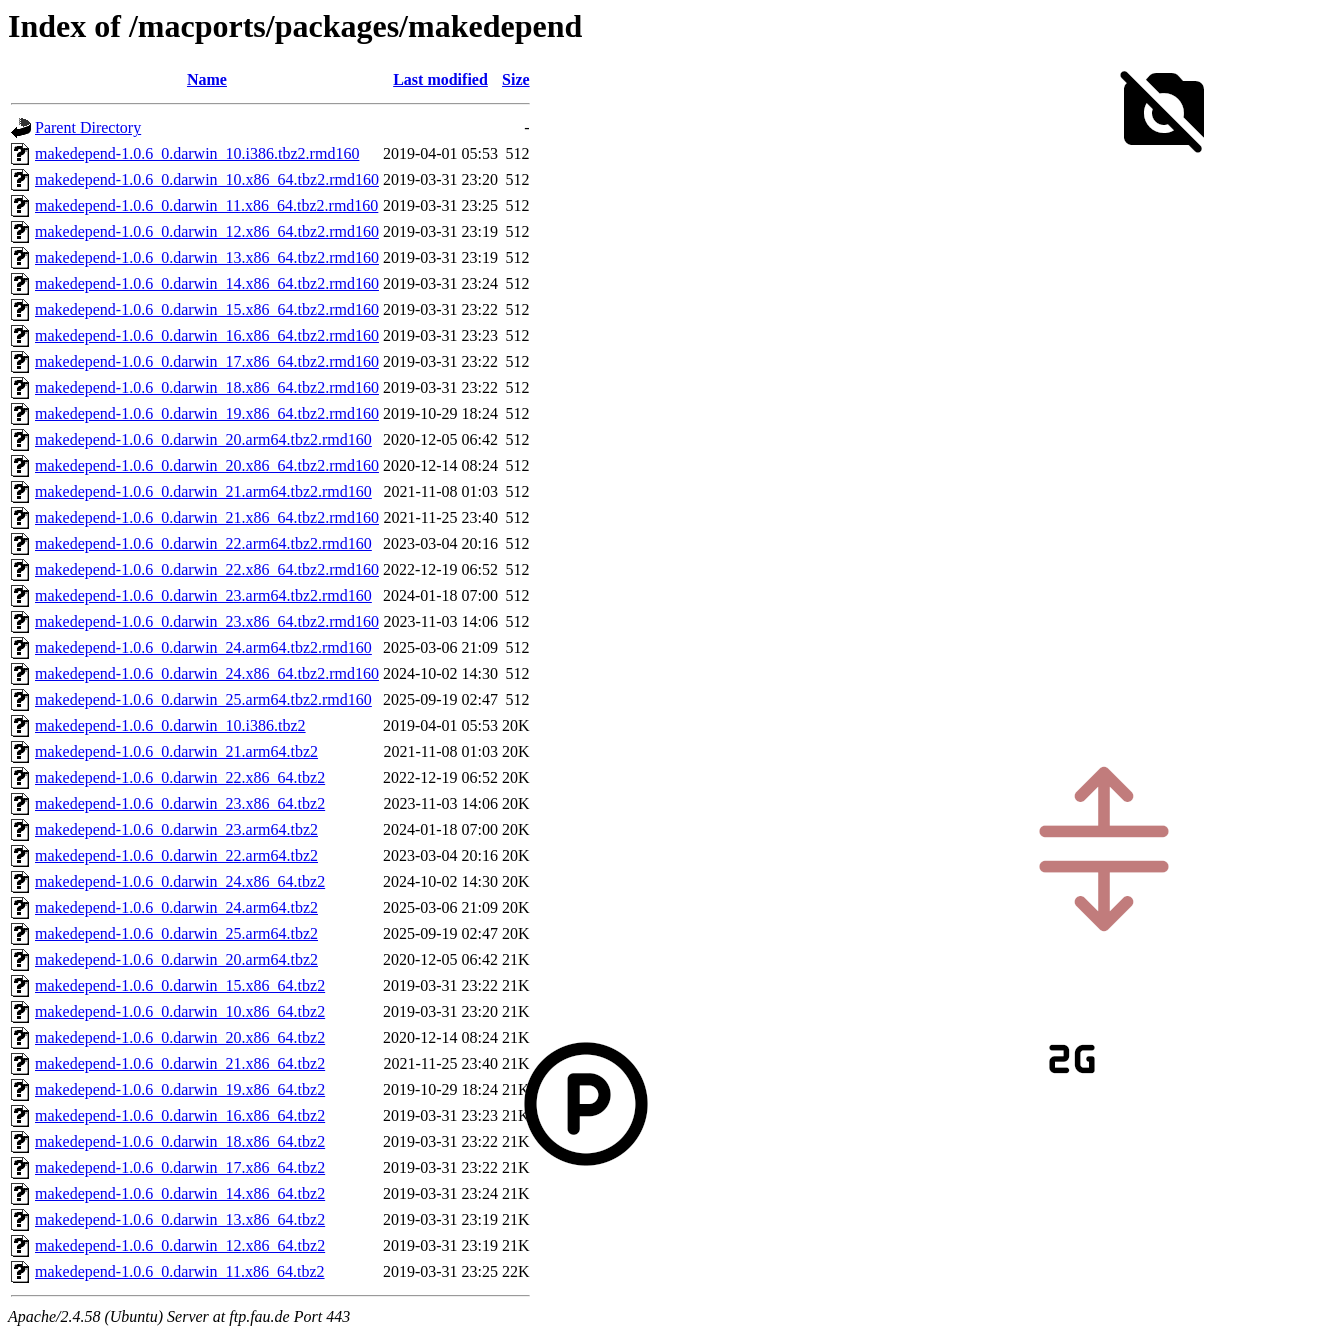 The image size is (1318, 1334). Describe the element at coordinates (1164, 109) in the screenshot. I see `photography not allowed in this area` at that location.